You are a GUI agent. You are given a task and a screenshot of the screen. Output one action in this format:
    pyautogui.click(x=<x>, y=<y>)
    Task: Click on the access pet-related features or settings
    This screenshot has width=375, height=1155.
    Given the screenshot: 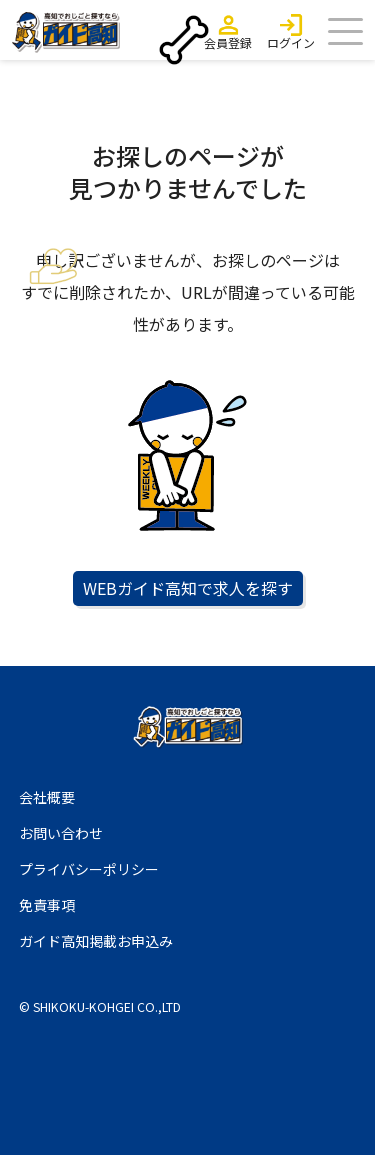 What is the action you would take?
    pyautogui.click(x=184, y=40)
    